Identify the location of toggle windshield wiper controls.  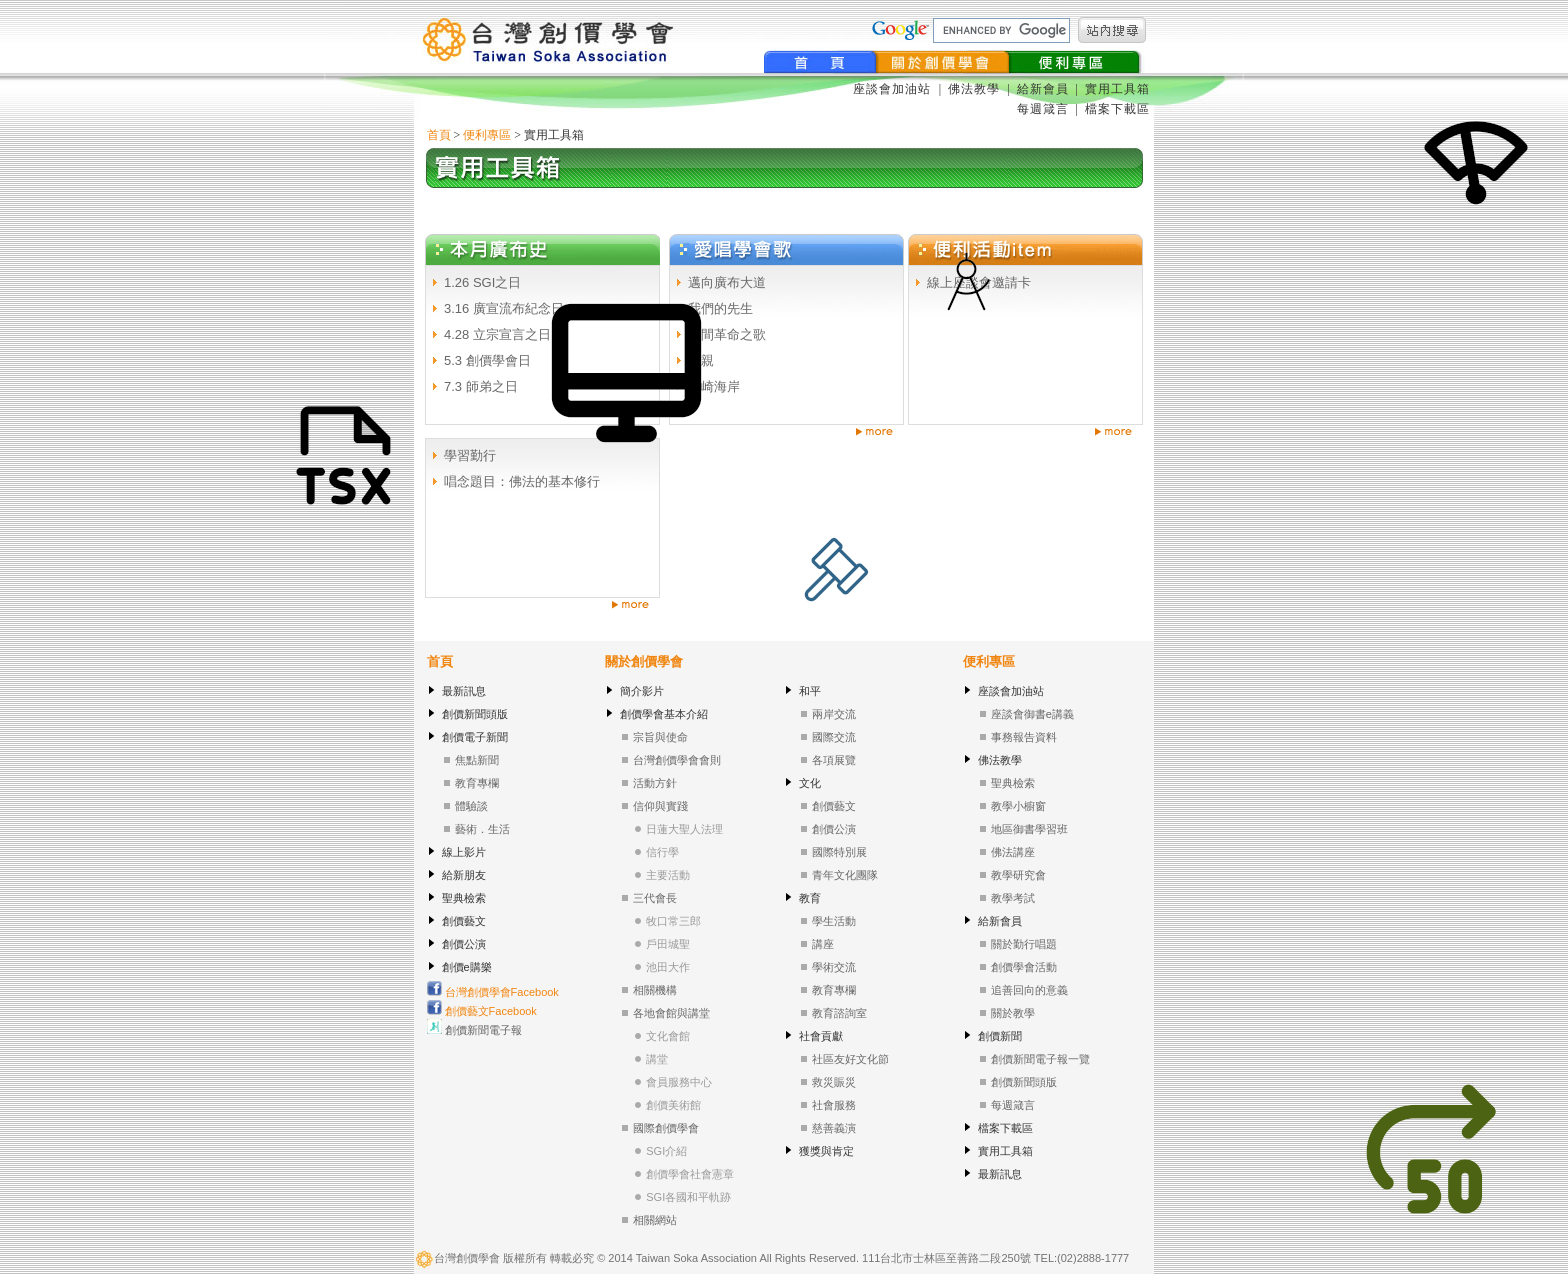
(1476, 163).